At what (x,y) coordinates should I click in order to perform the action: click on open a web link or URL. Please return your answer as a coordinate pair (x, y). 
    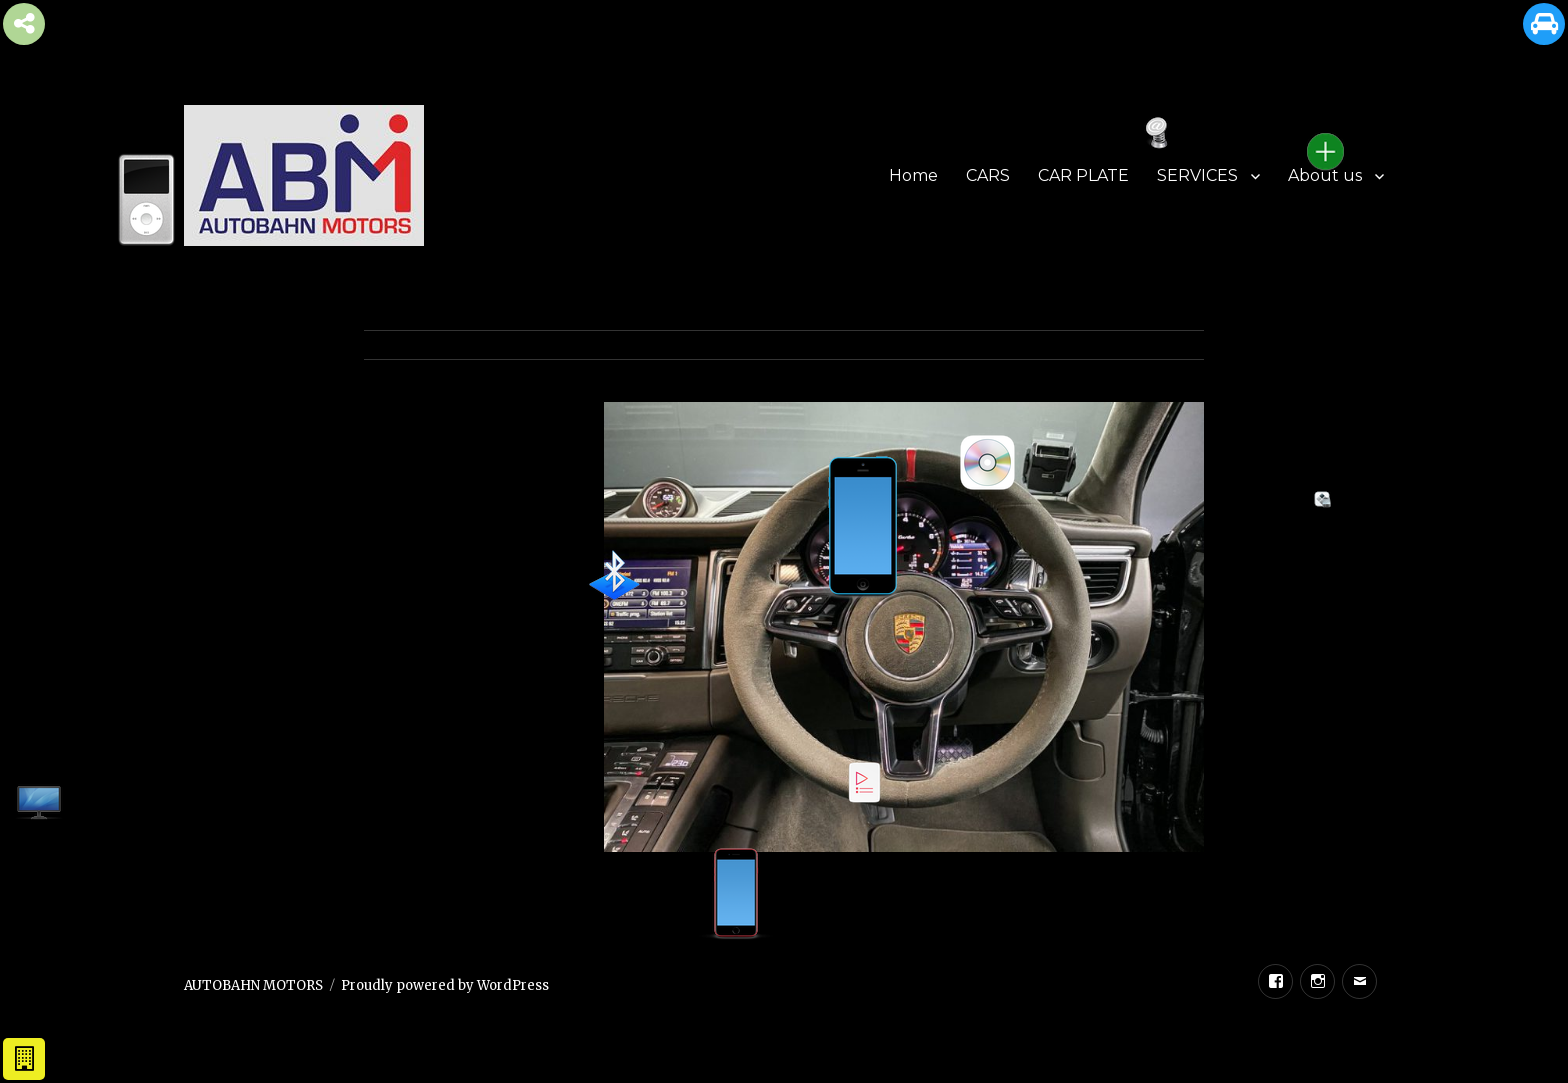
    Looking at the image, I should click on (1158, 133).